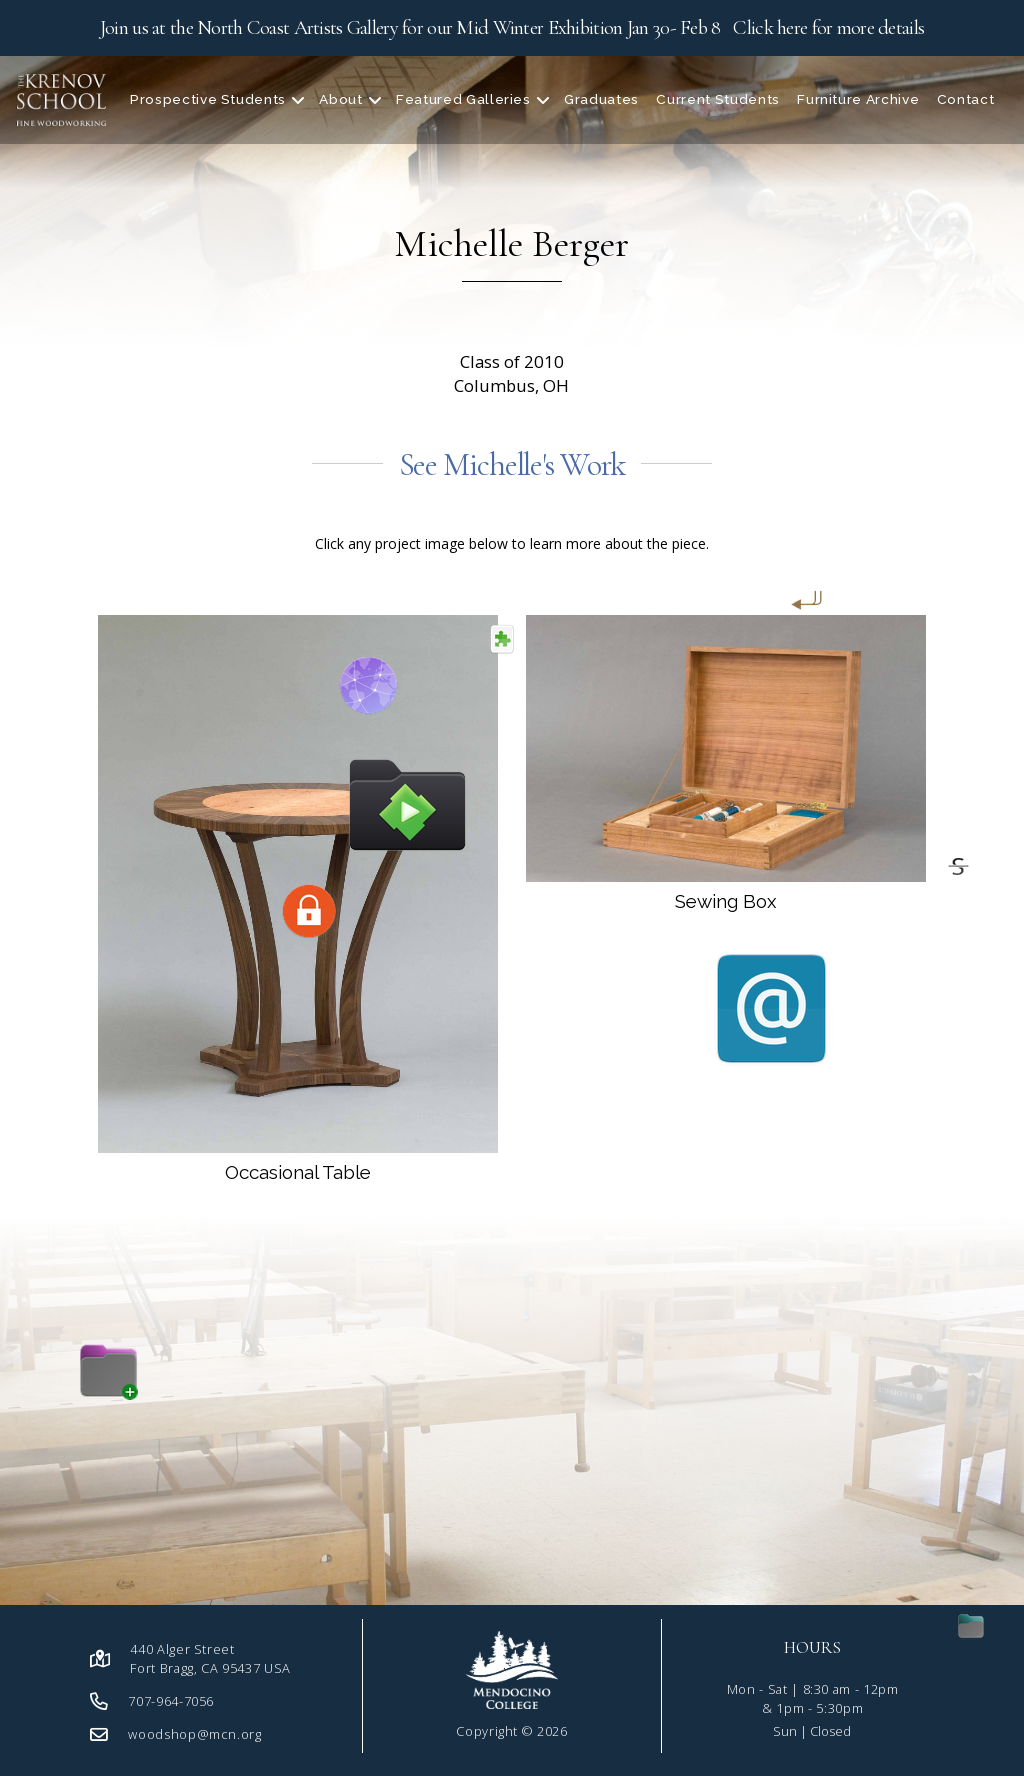  I want to click on create a new folder, so click(108, 1370).